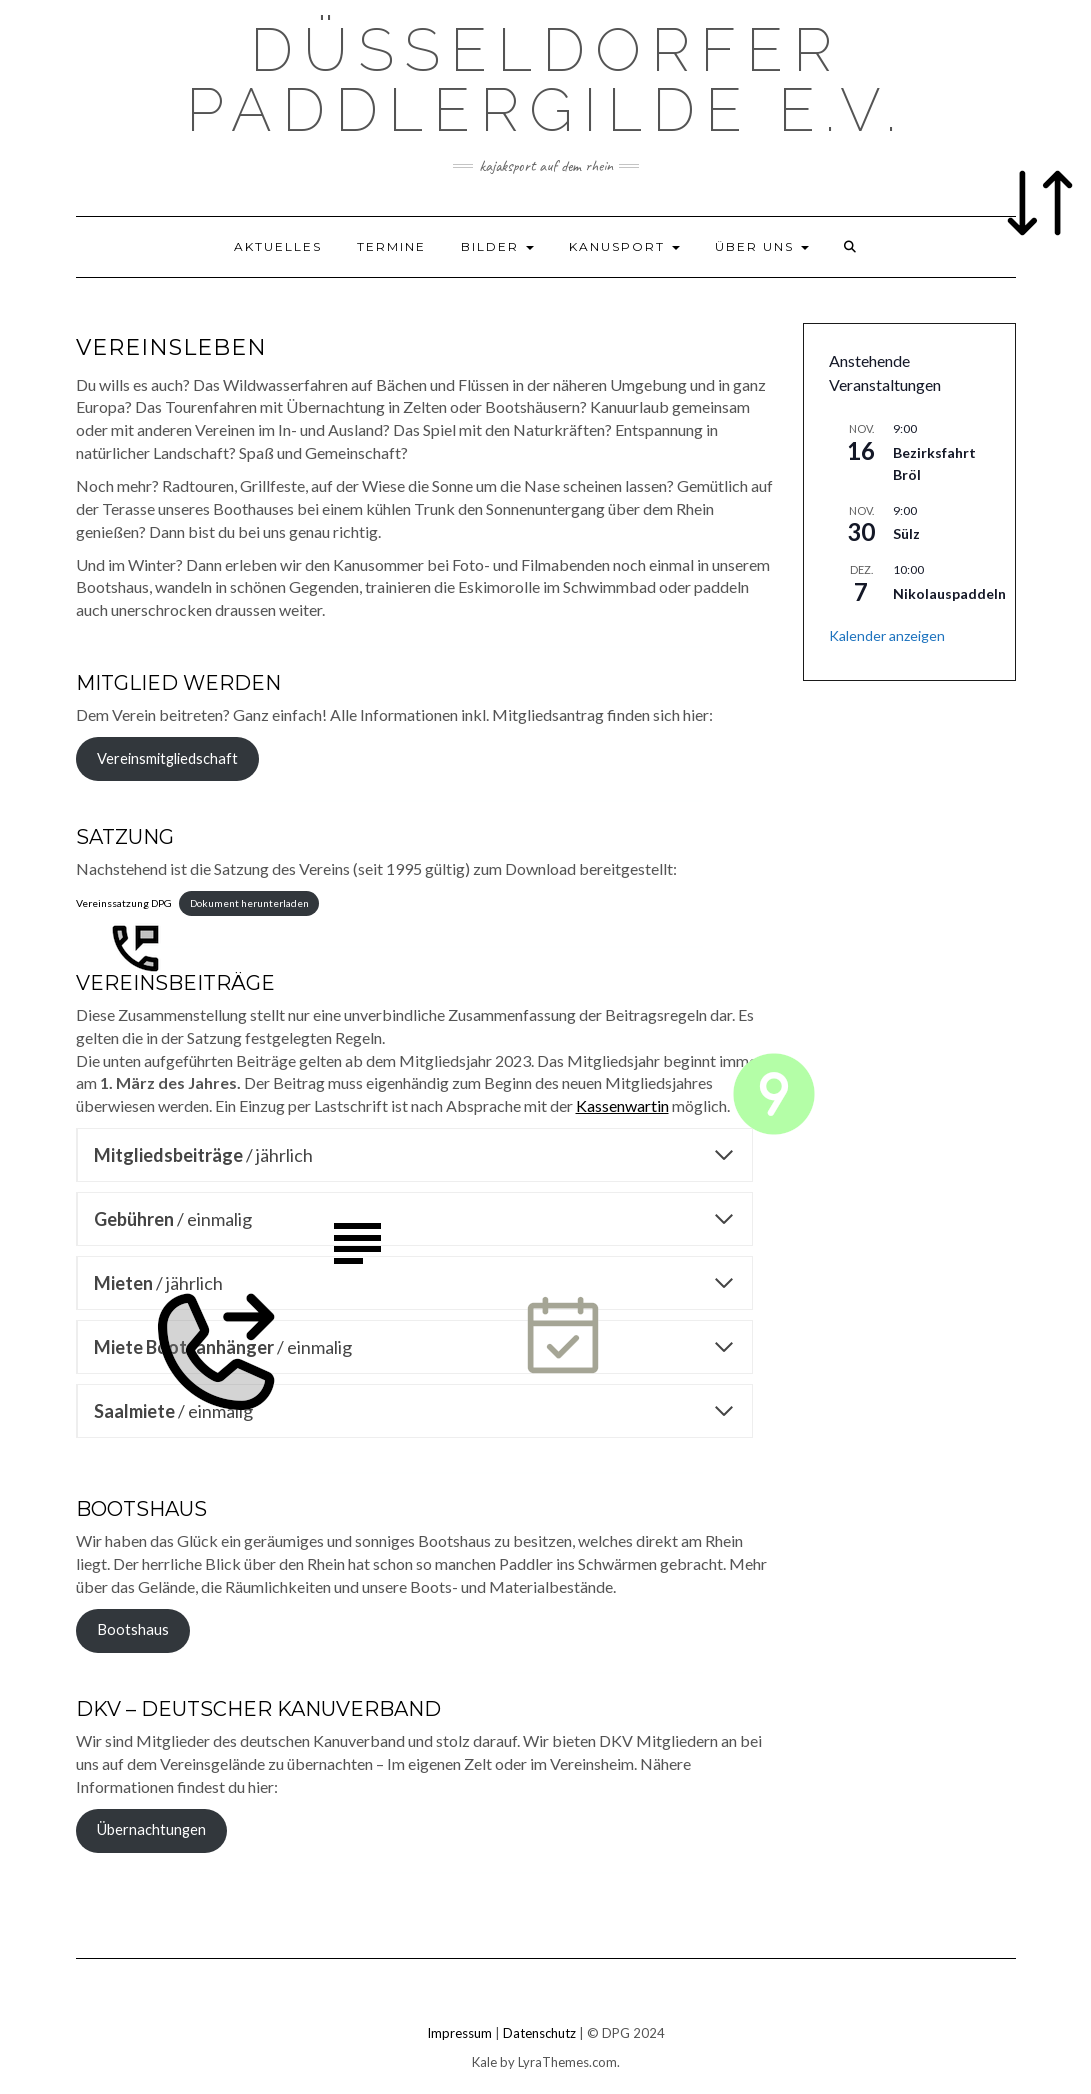 This screenshot has height=2094, width=1091. Describe the element at coordinates (774, 1094) in the screenshot. I see `indicates item number nine in a list or sequence` at that location.